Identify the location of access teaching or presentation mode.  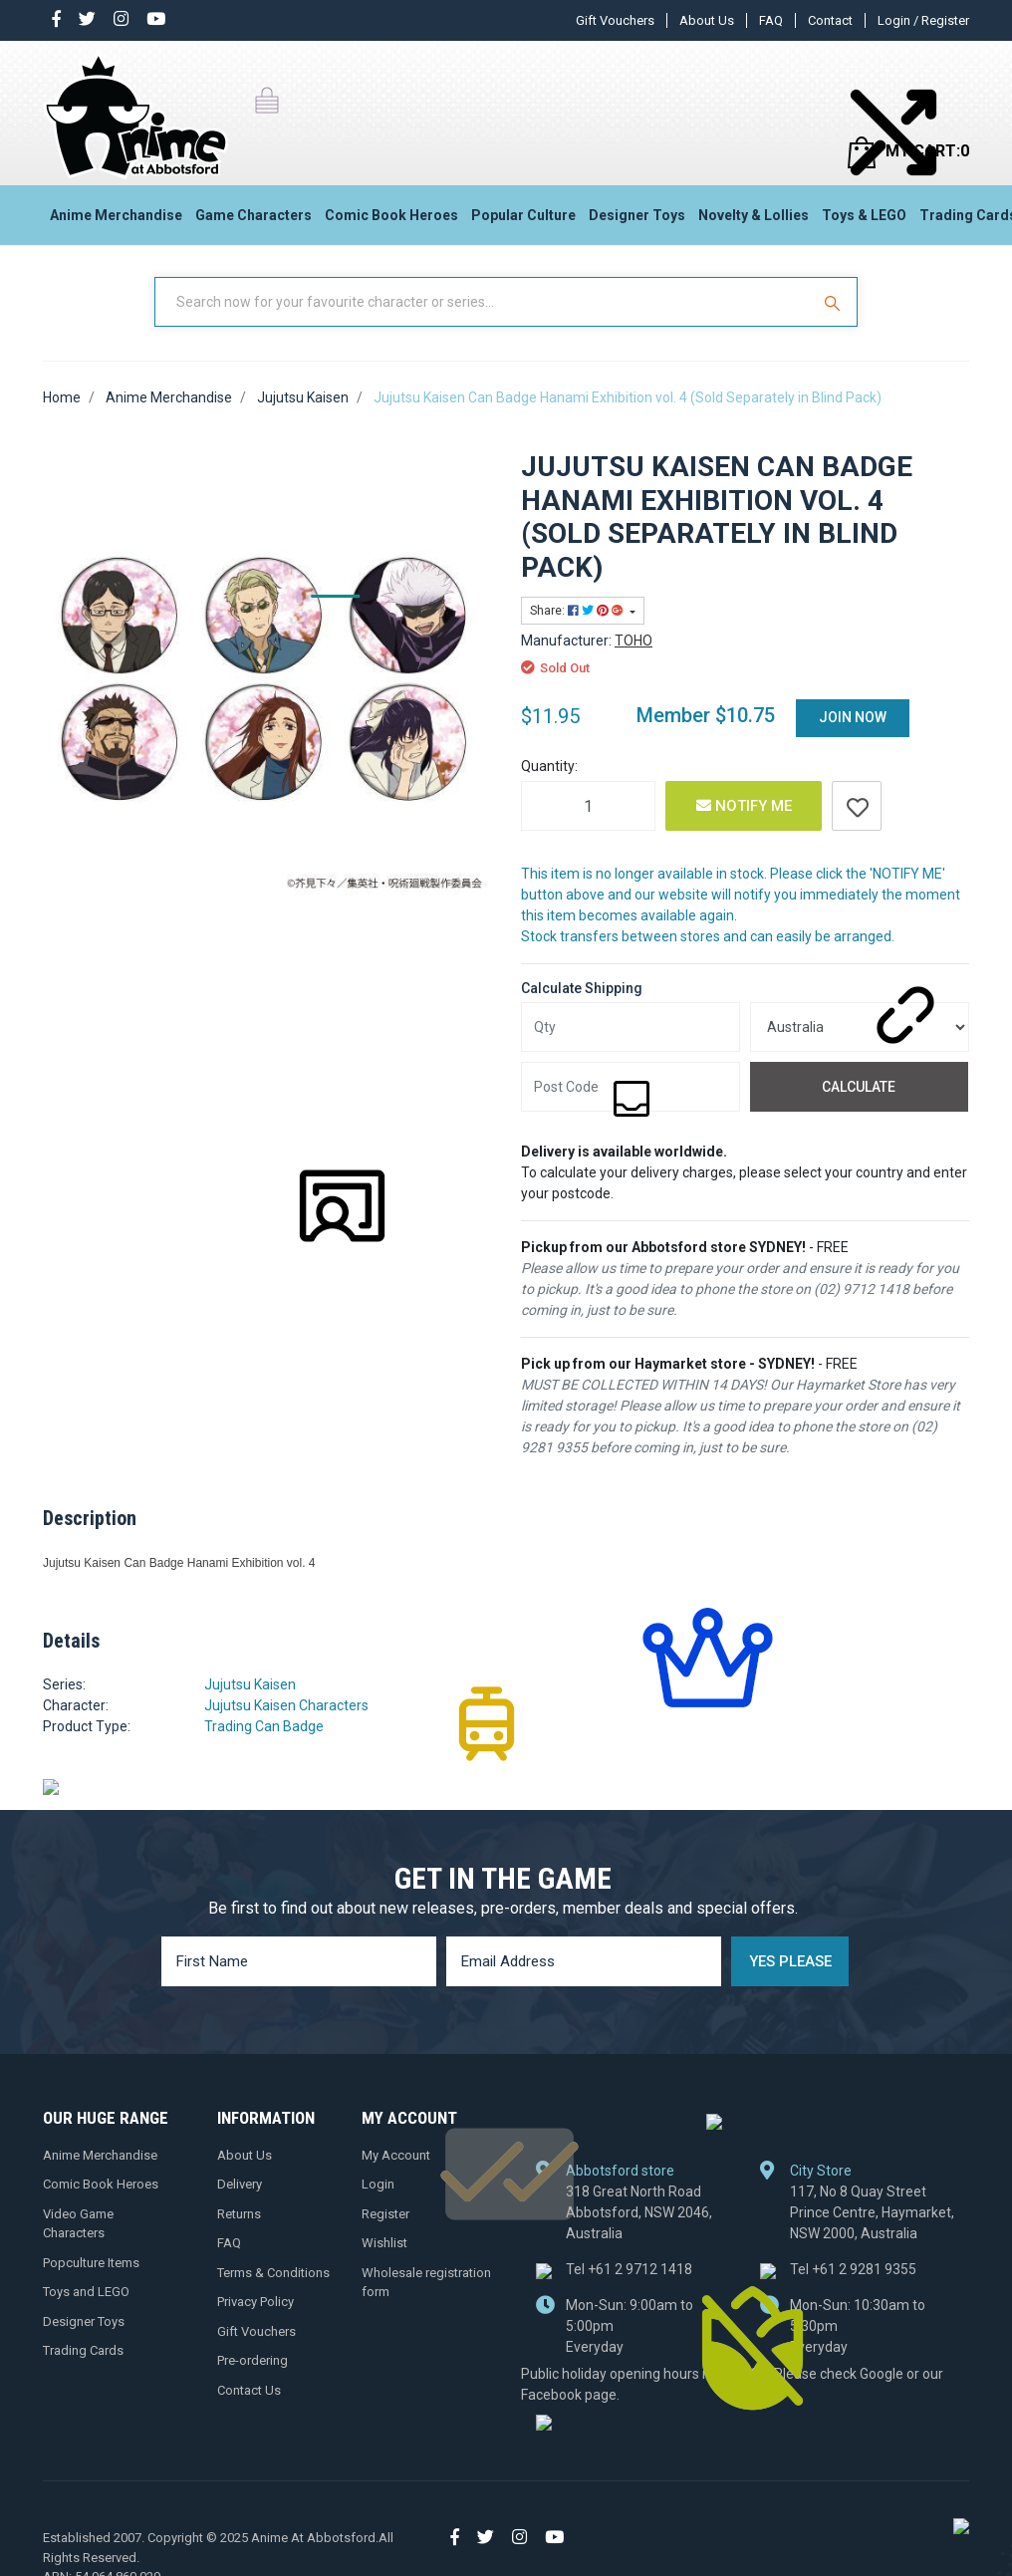
(342, 1205).